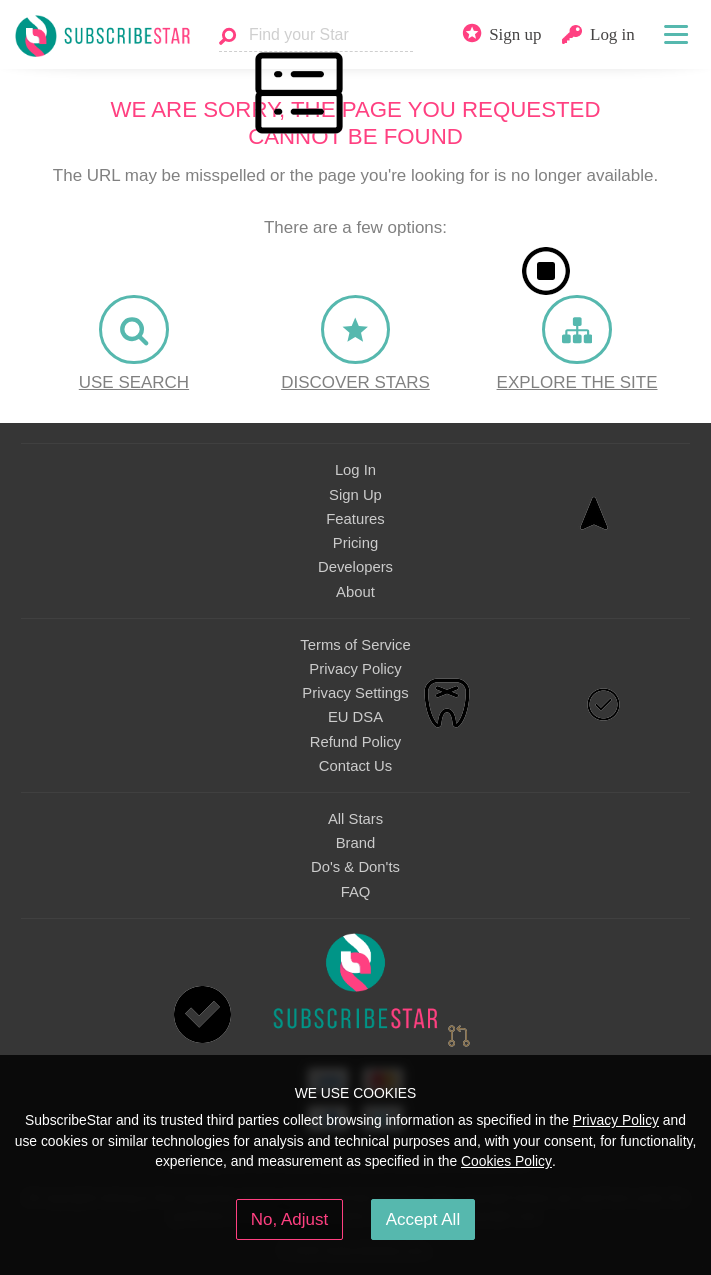 The height and width of the screenshot is (1275, 711). Describe the element at coordinates (594, 513) in the screenshot. I see `start navigation to destination` at that location.